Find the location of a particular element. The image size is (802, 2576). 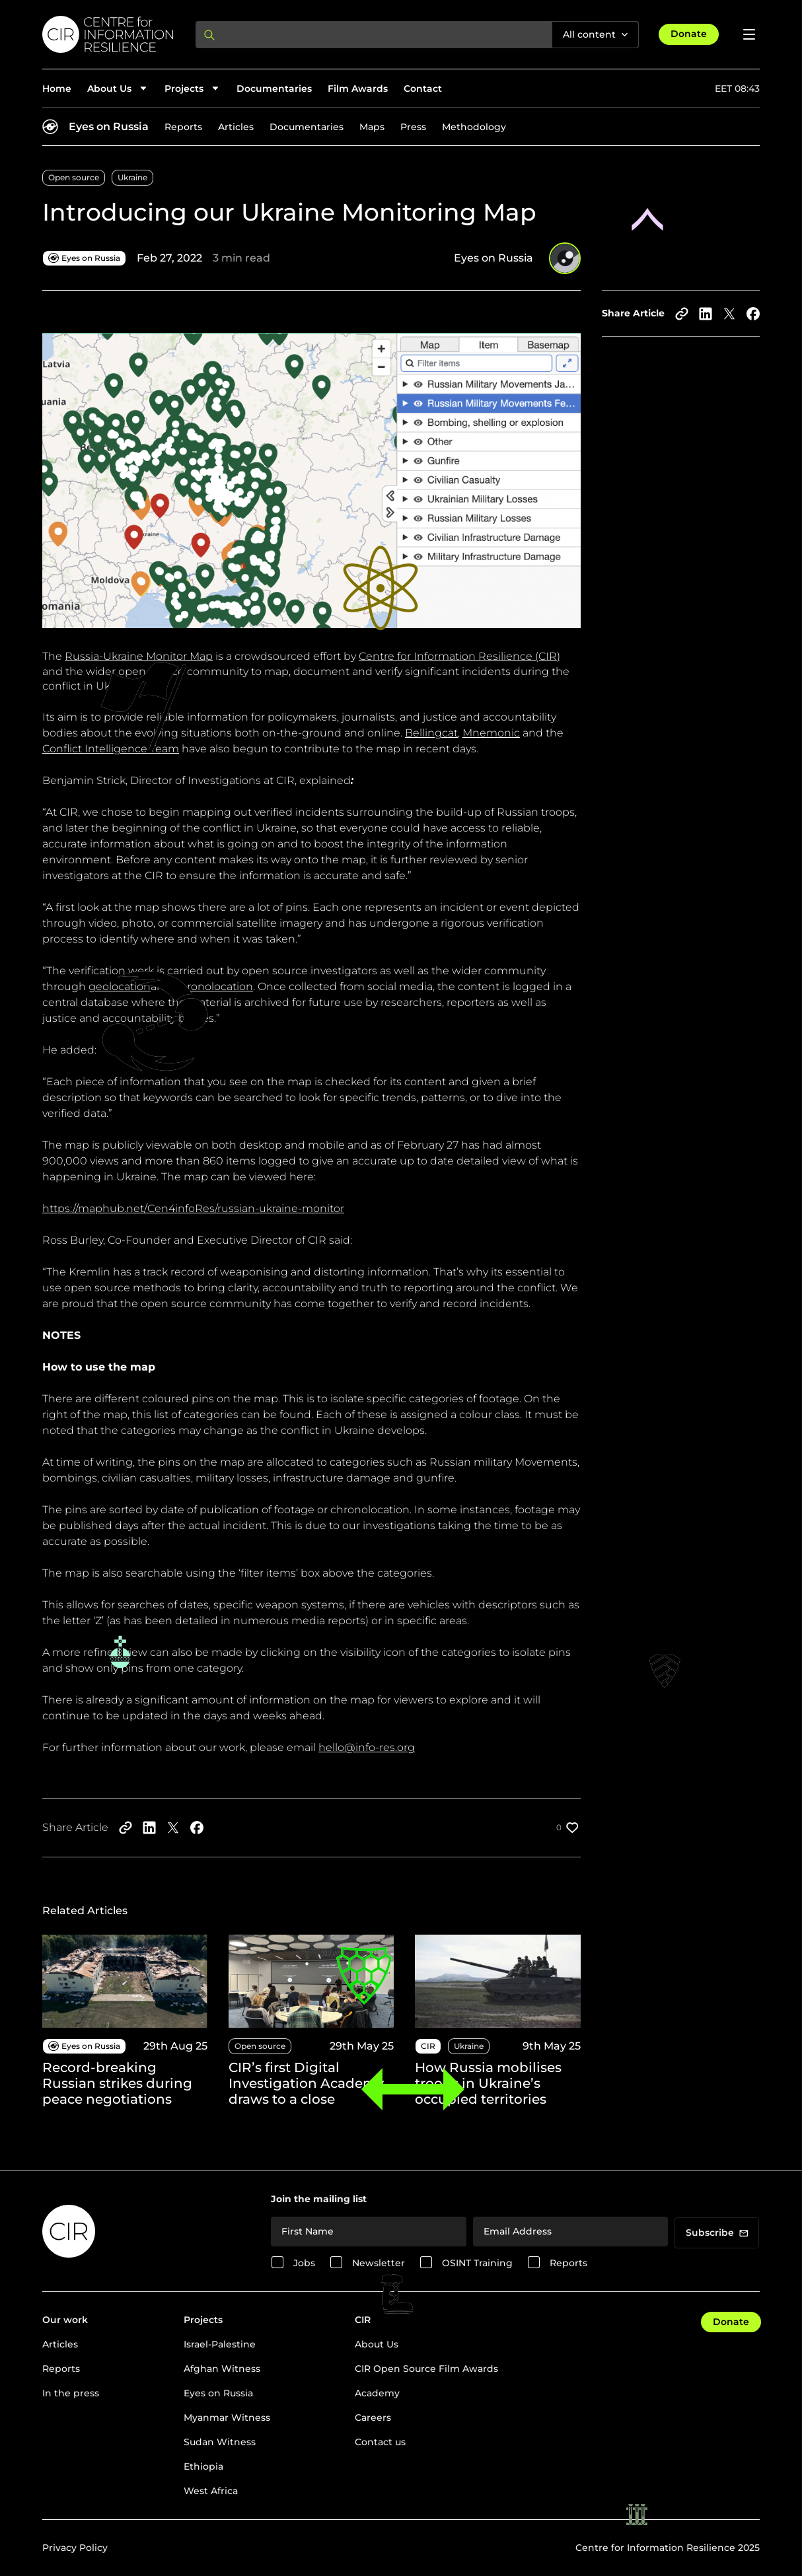

access science or physics-related content is located at coordinates (381, 588).